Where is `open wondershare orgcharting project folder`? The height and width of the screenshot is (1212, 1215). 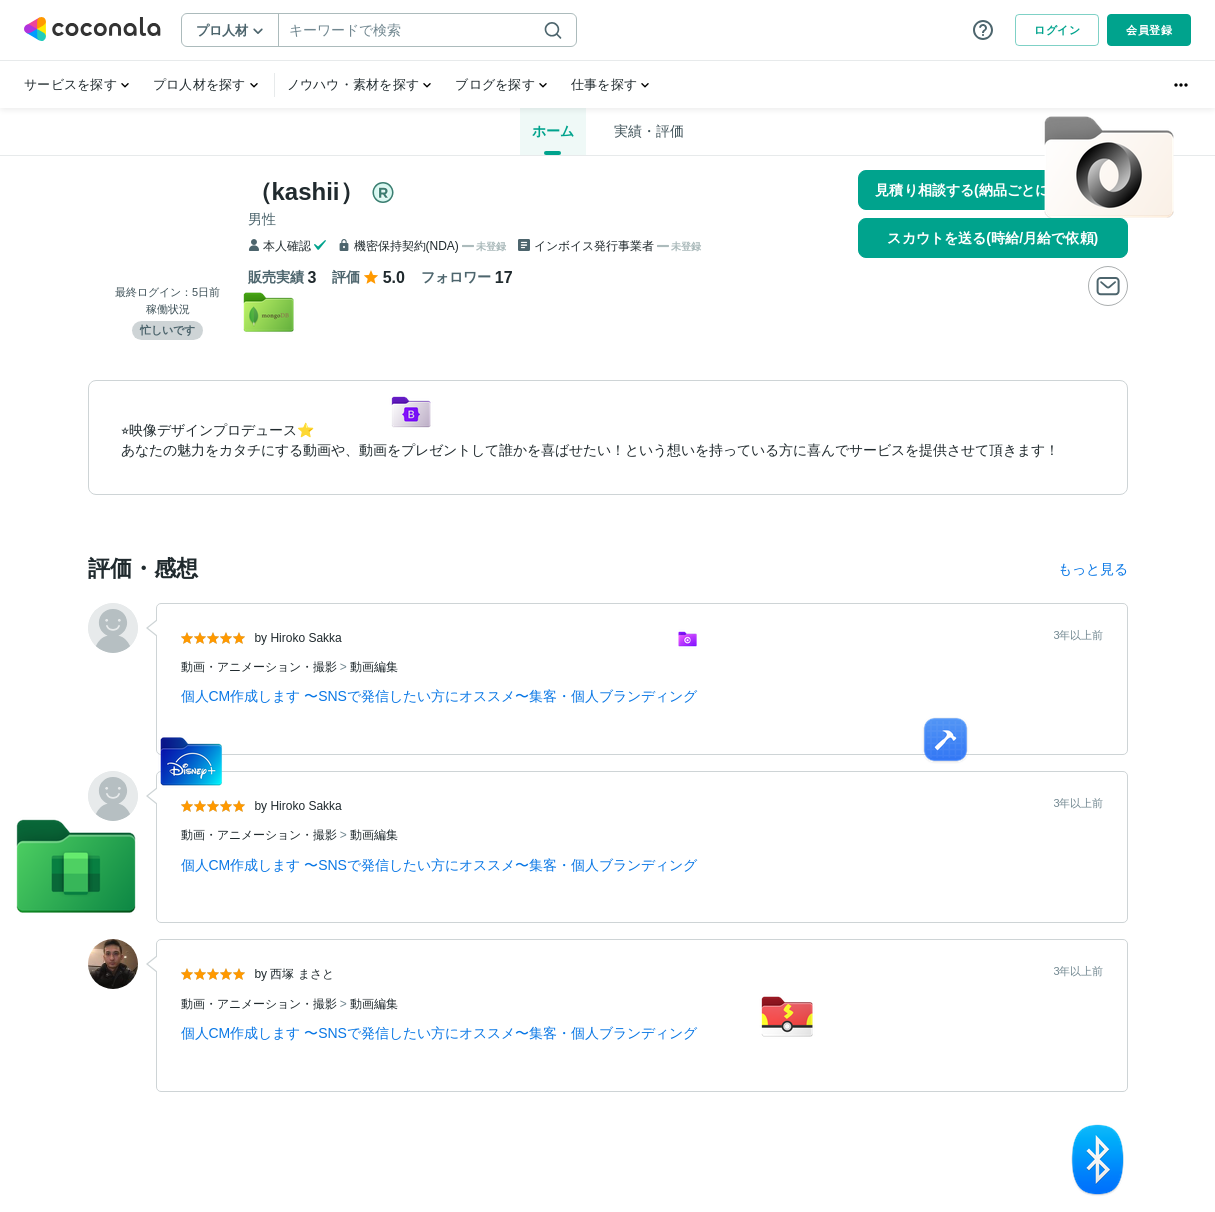
open wondershare orgcharting project folder is located at coordinates (687, 639).